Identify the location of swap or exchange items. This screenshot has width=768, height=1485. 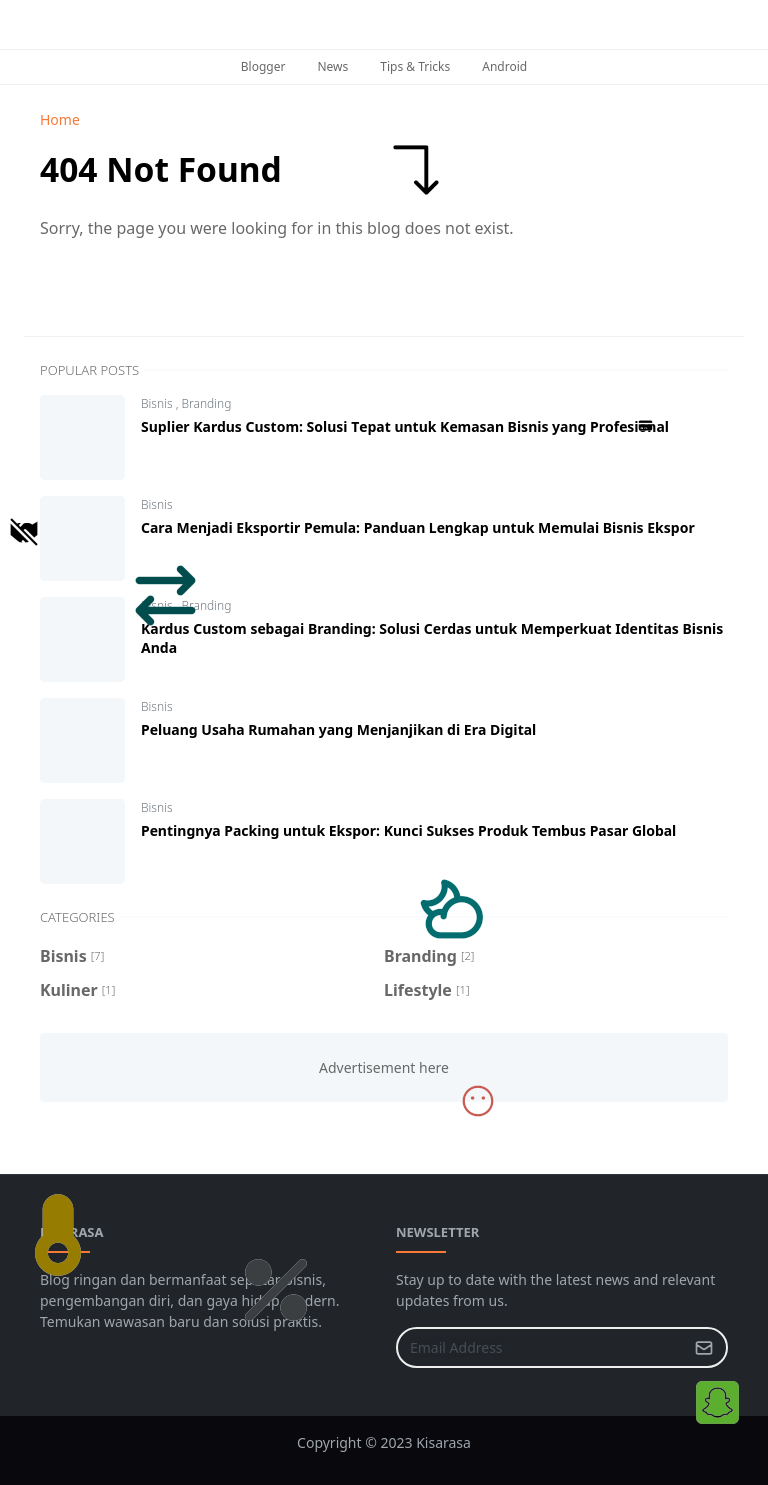
(165, 595).